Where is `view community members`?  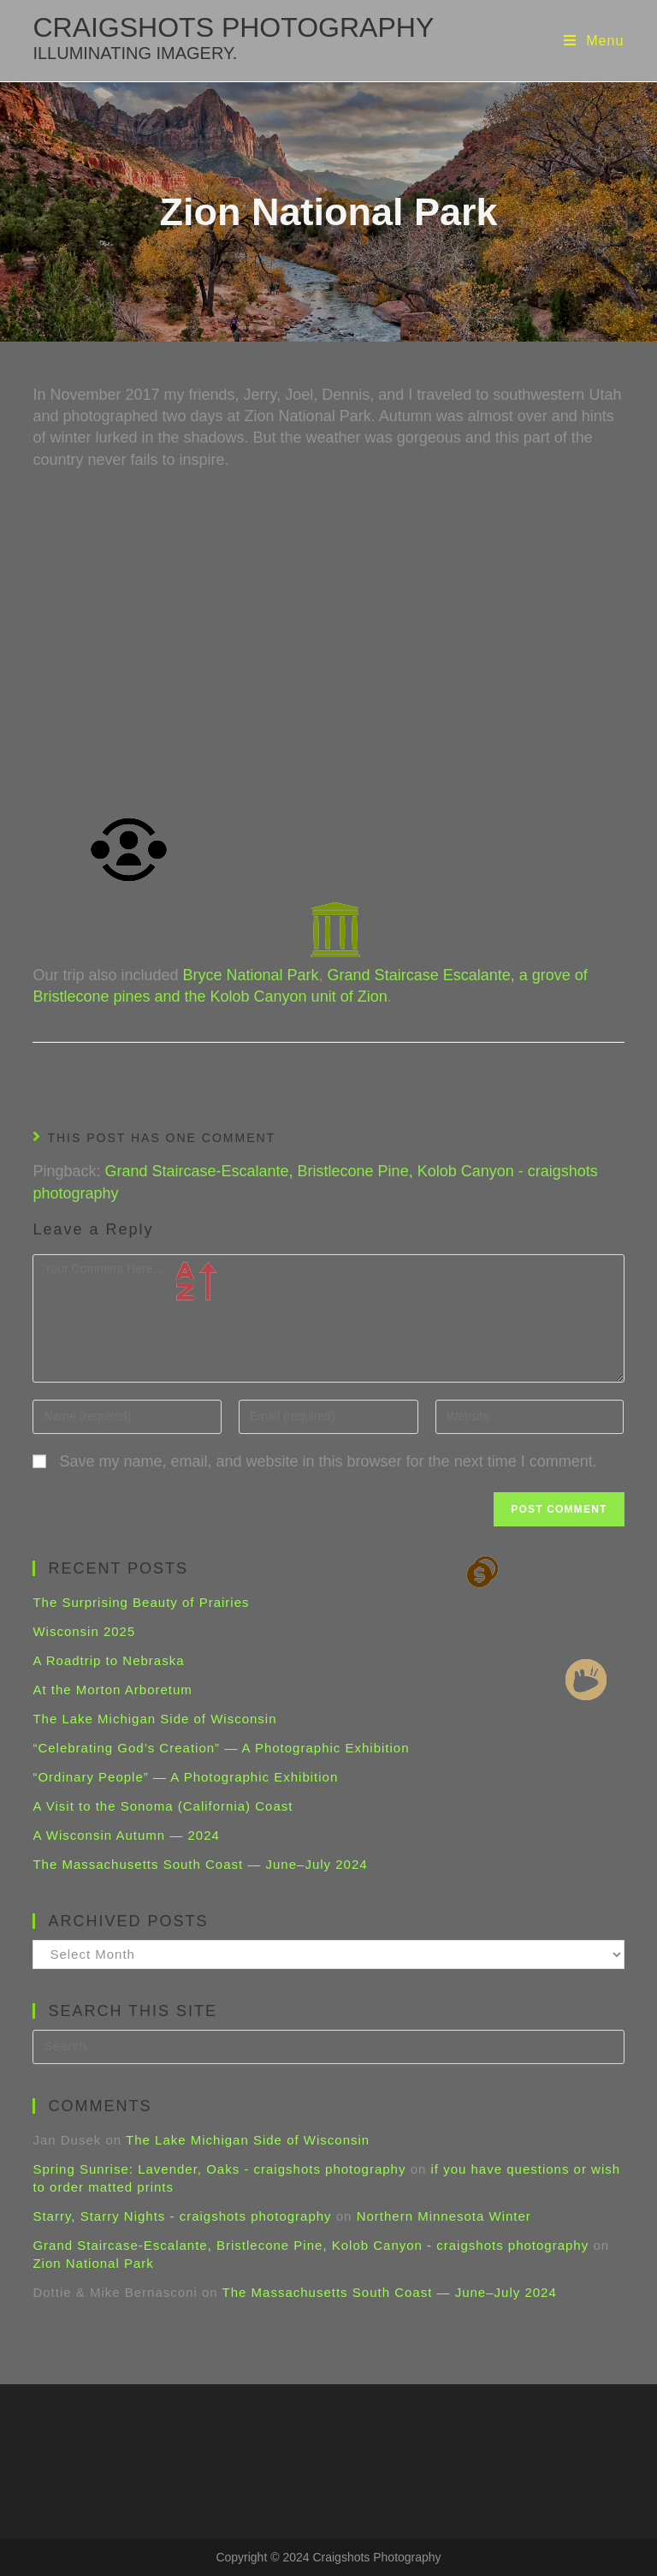
view community members is located at coordinates (128, 849).